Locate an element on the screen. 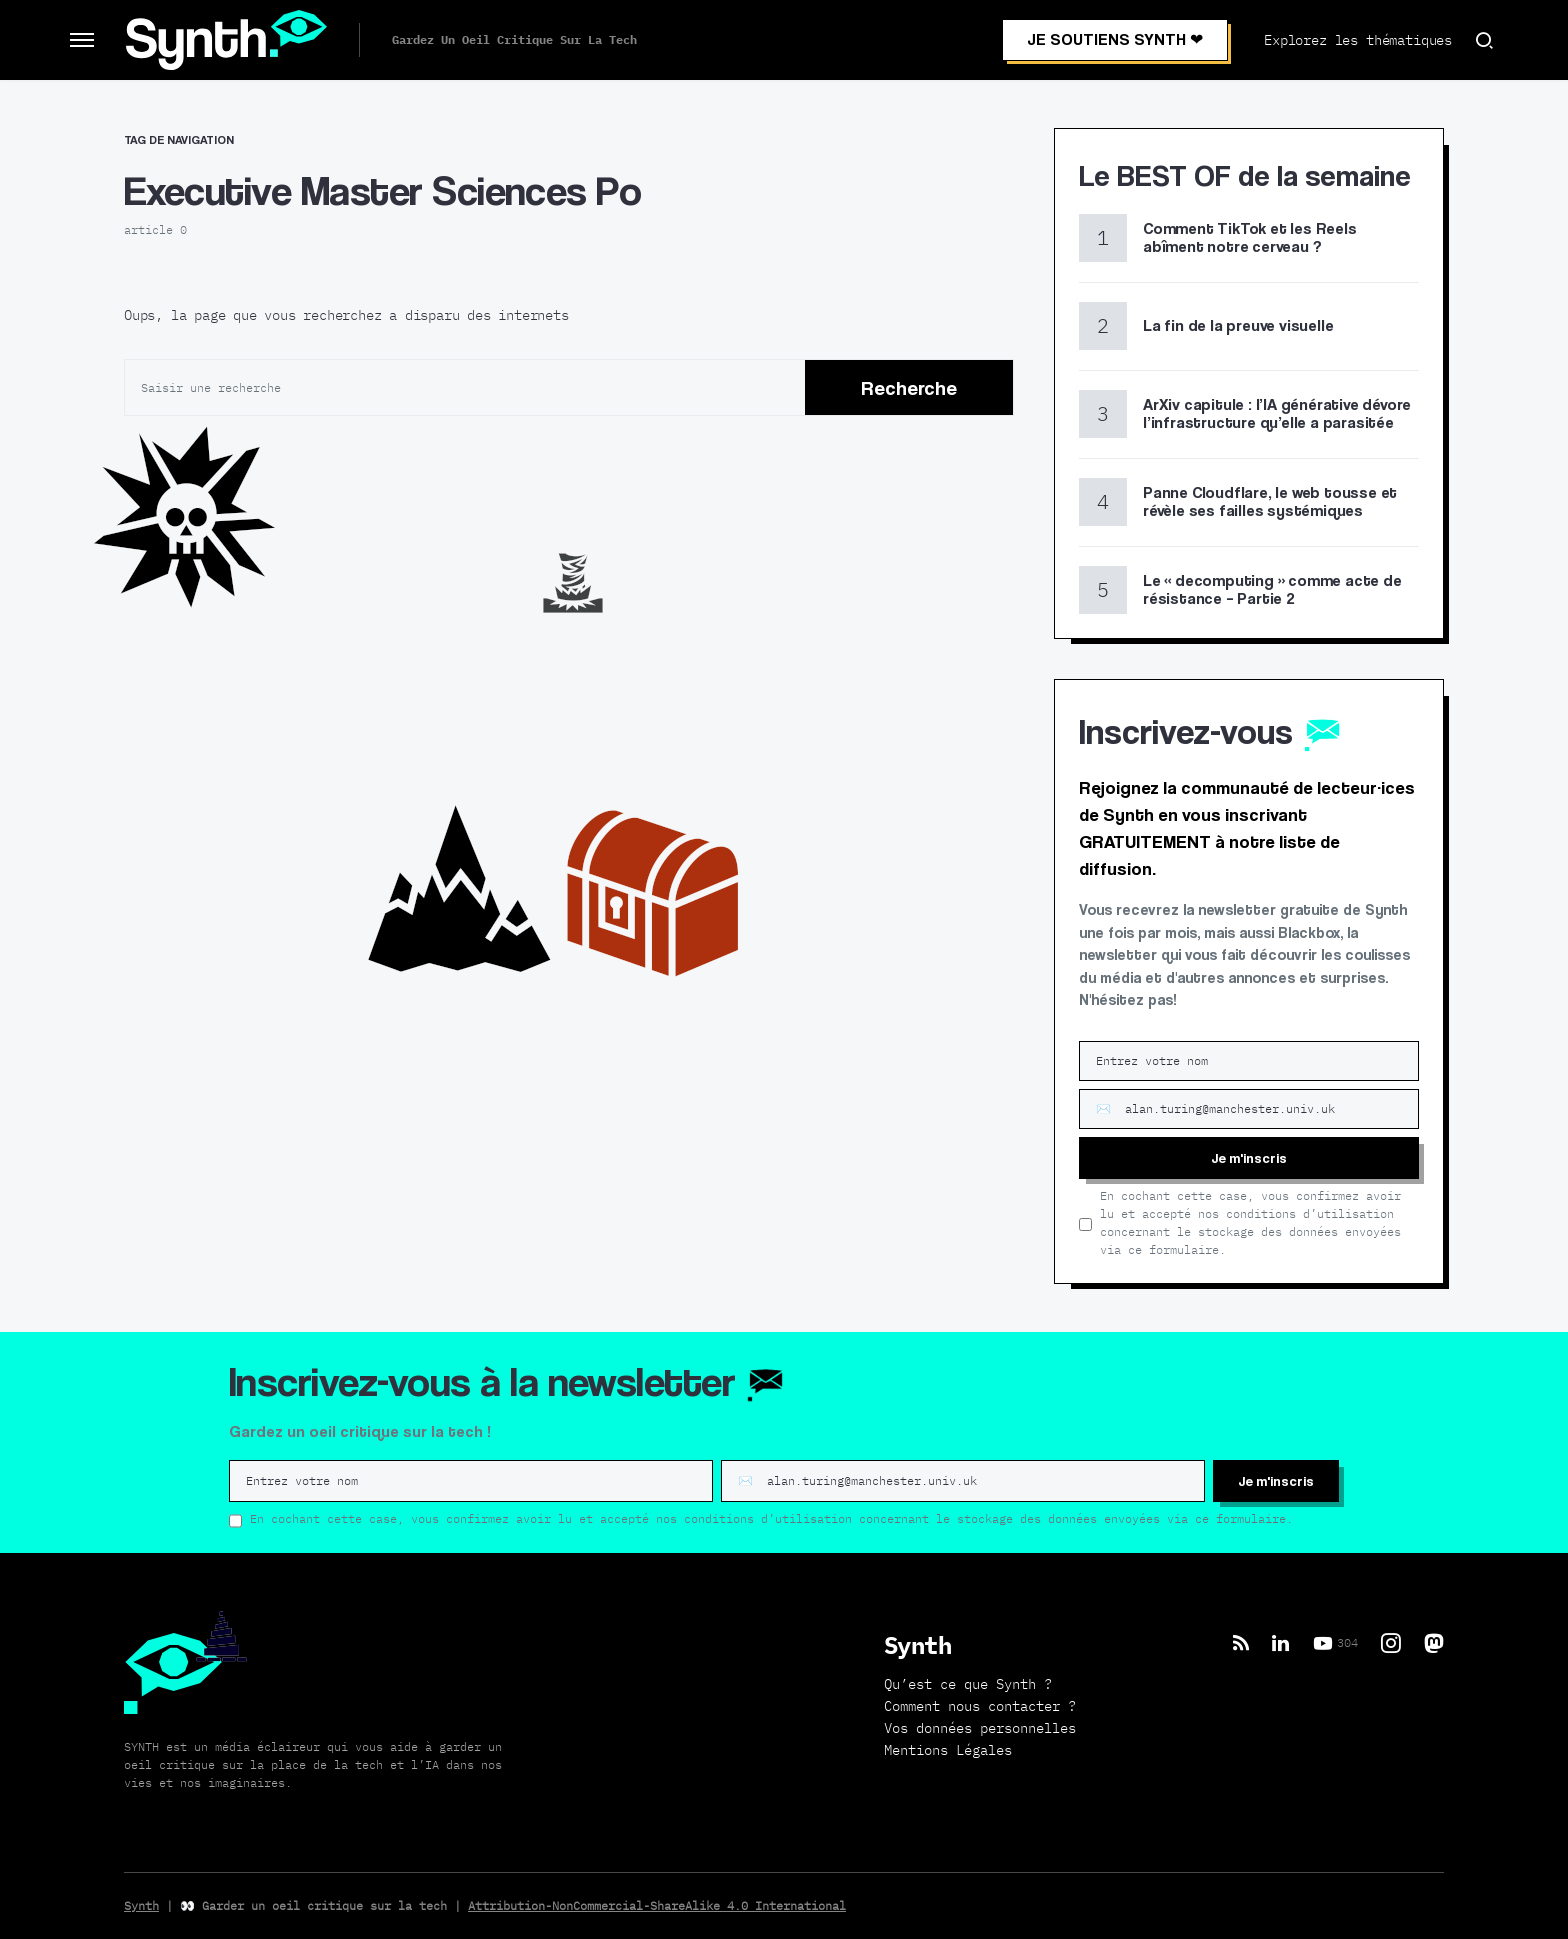 The image size is (1568, 1939). view mosque or islamic religious site is located at coordinates (221, 1634).